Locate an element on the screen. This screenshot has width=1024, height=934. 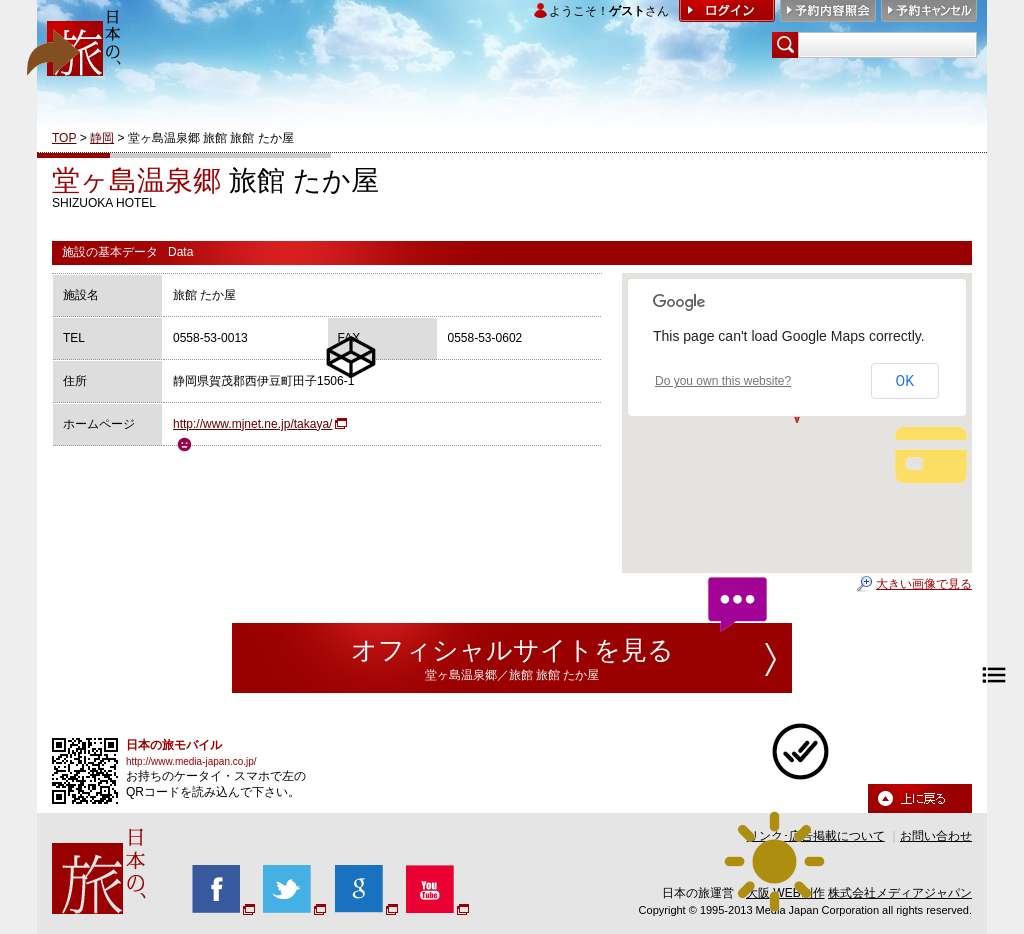
switch to light mode is located at coordinates (774, 861).